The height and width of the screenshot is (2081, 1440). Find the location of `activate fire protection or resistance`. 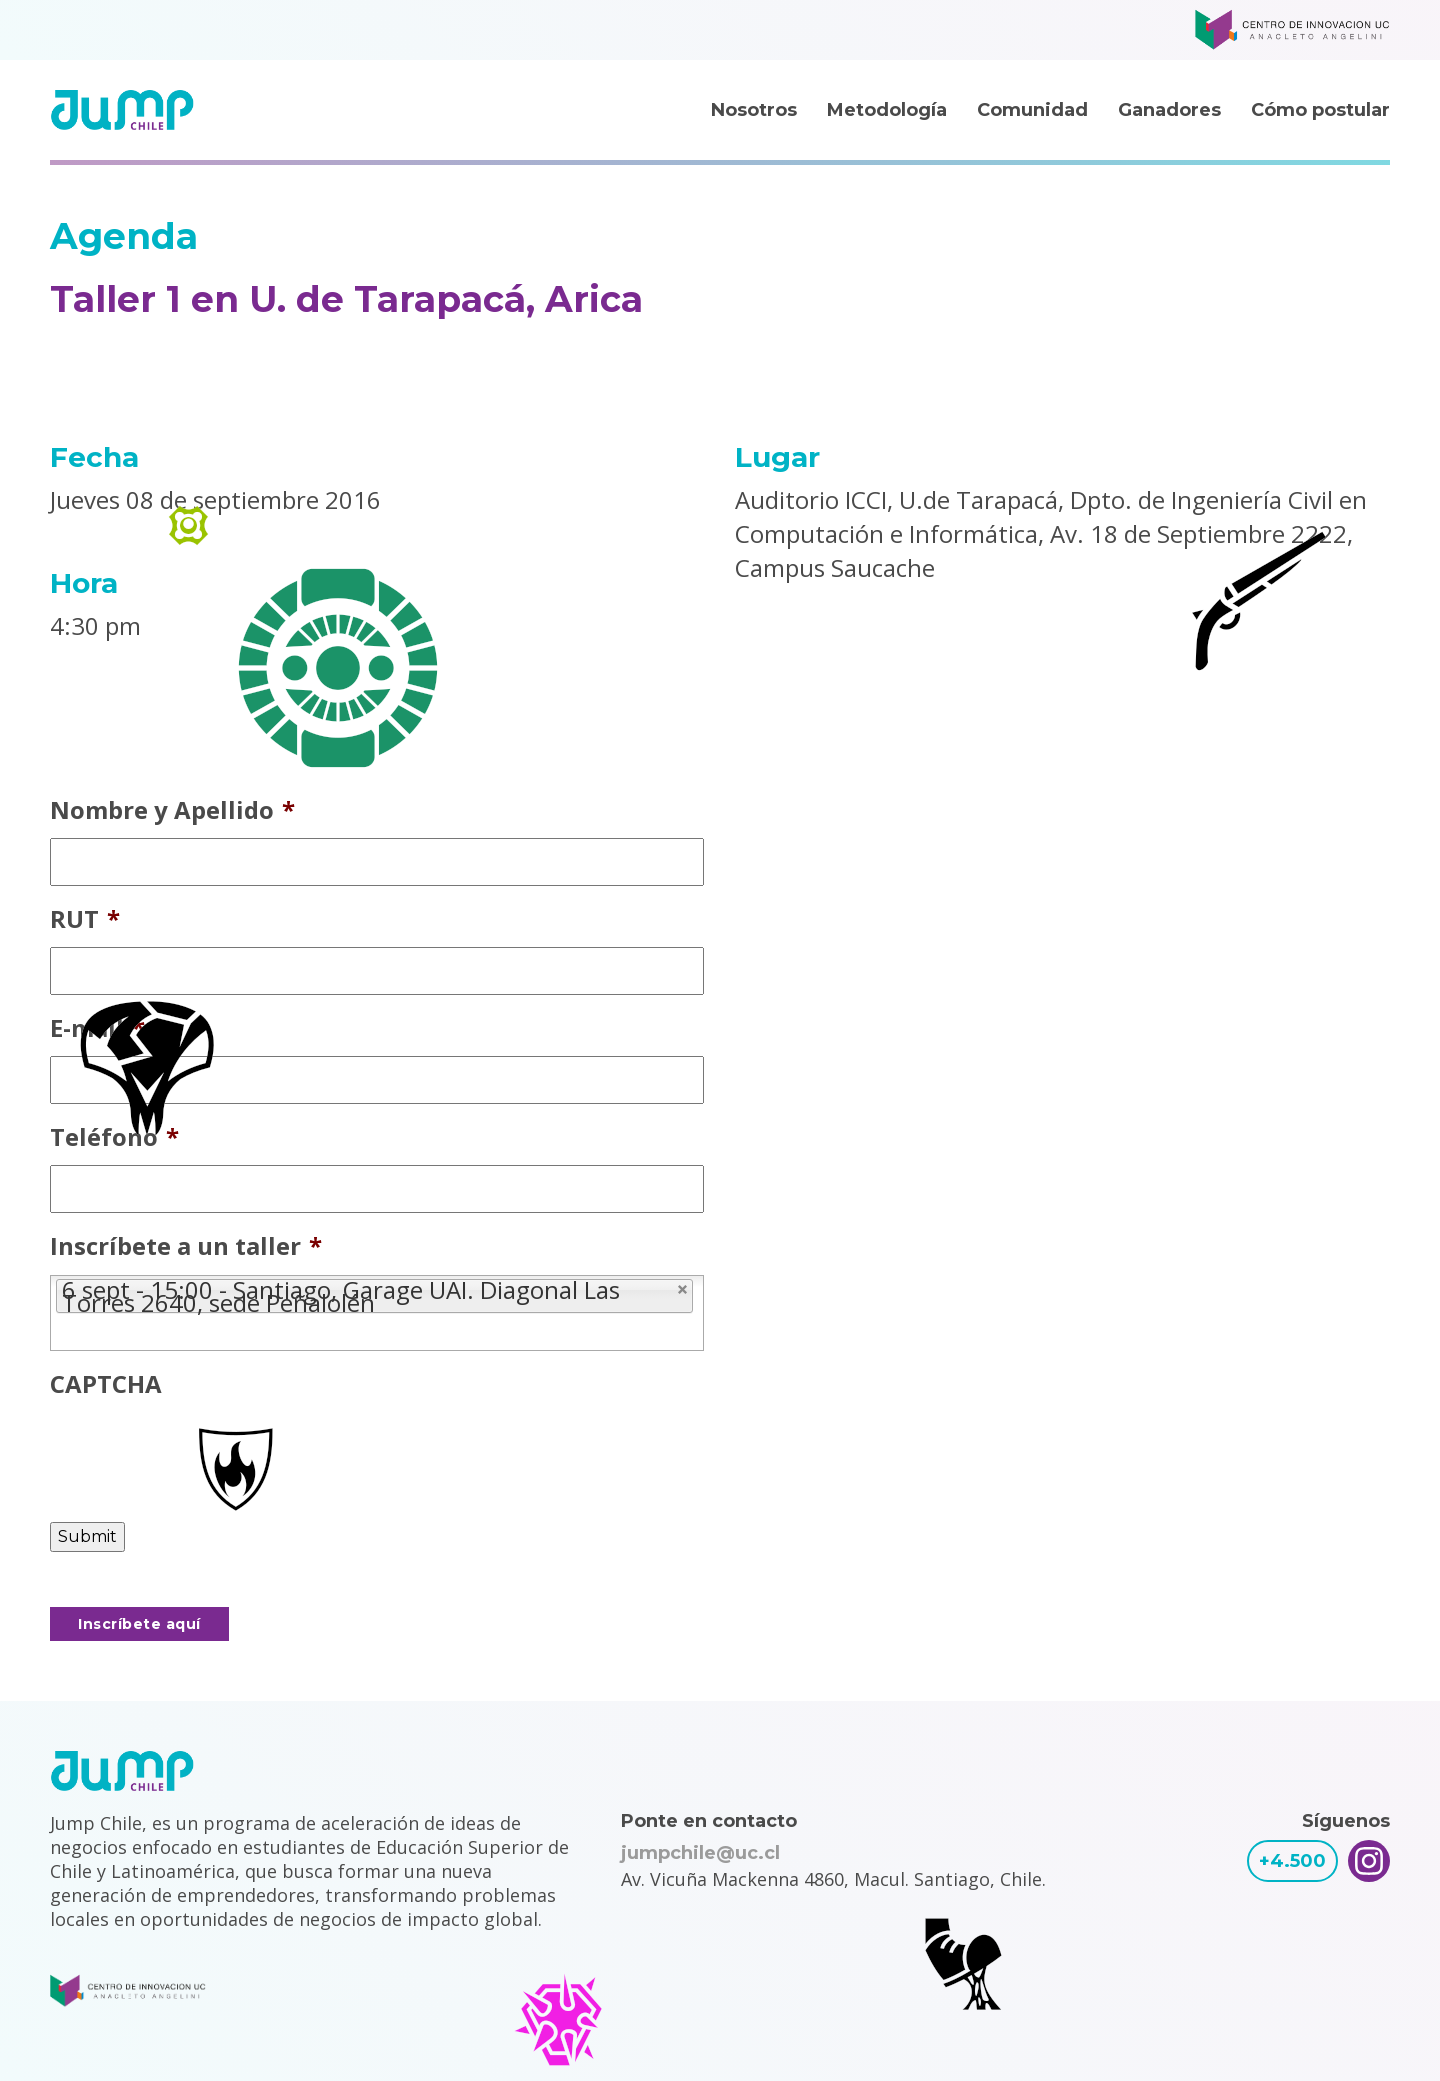

activate fire protection or resistance is located at coordinates (235, 1469).